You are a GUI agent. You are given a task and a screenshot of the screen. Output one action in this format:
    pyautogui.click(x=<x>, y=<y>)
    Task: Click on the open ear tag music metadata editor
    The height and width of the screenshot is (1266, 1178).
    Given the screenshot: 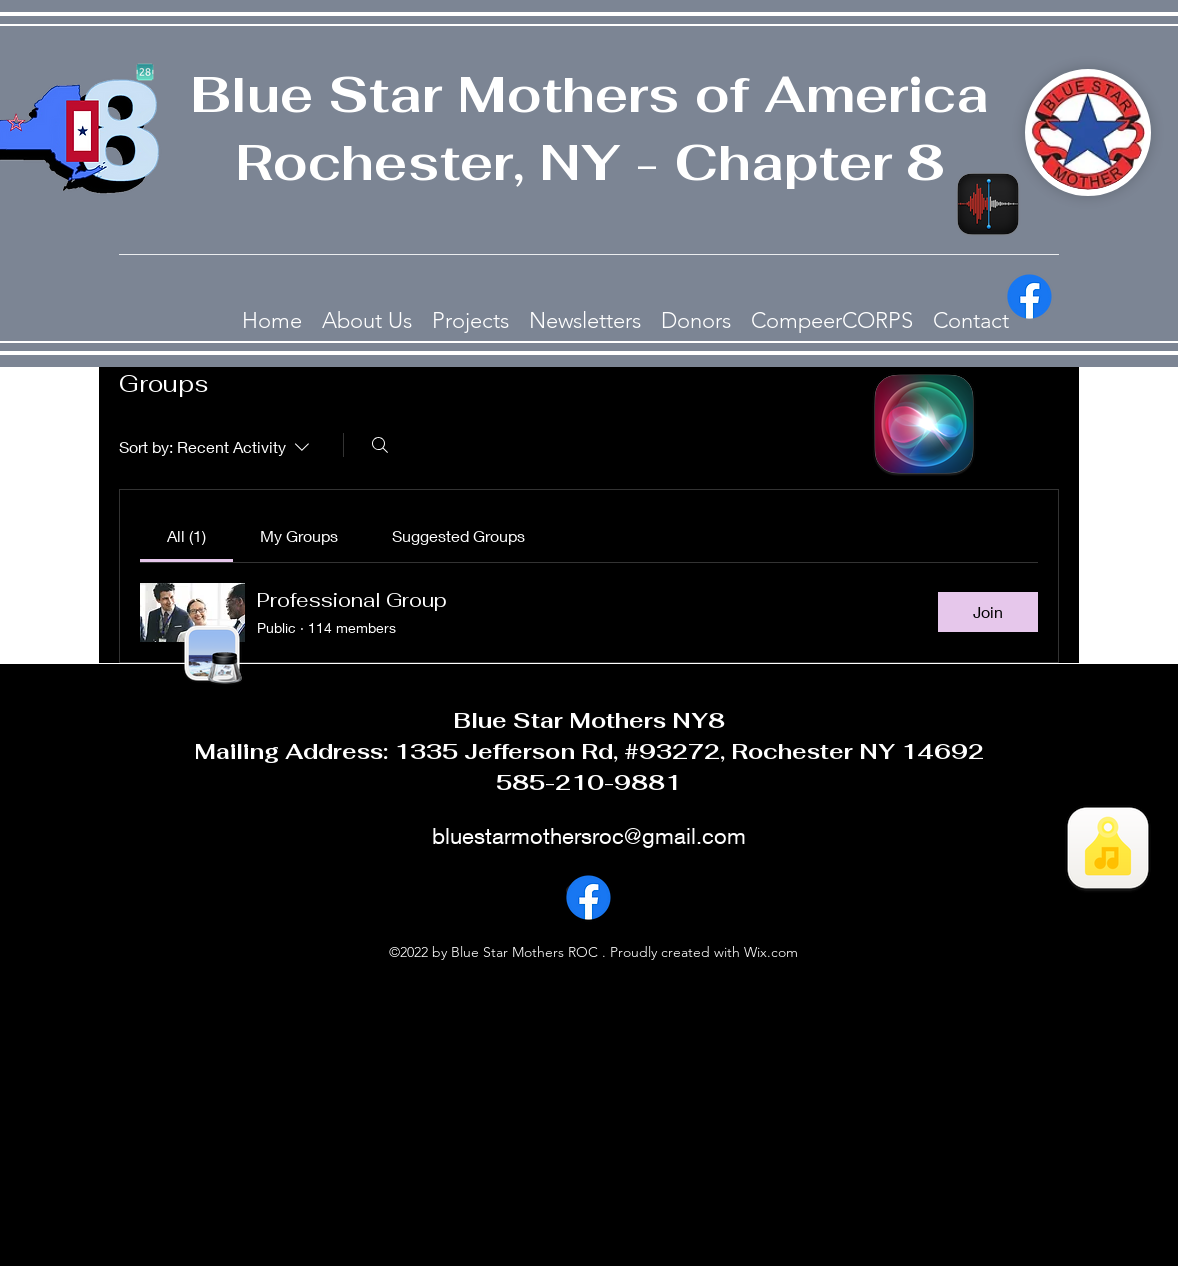 What is the action you would take?
    pyautogui.click(x=1108, y=848)
    